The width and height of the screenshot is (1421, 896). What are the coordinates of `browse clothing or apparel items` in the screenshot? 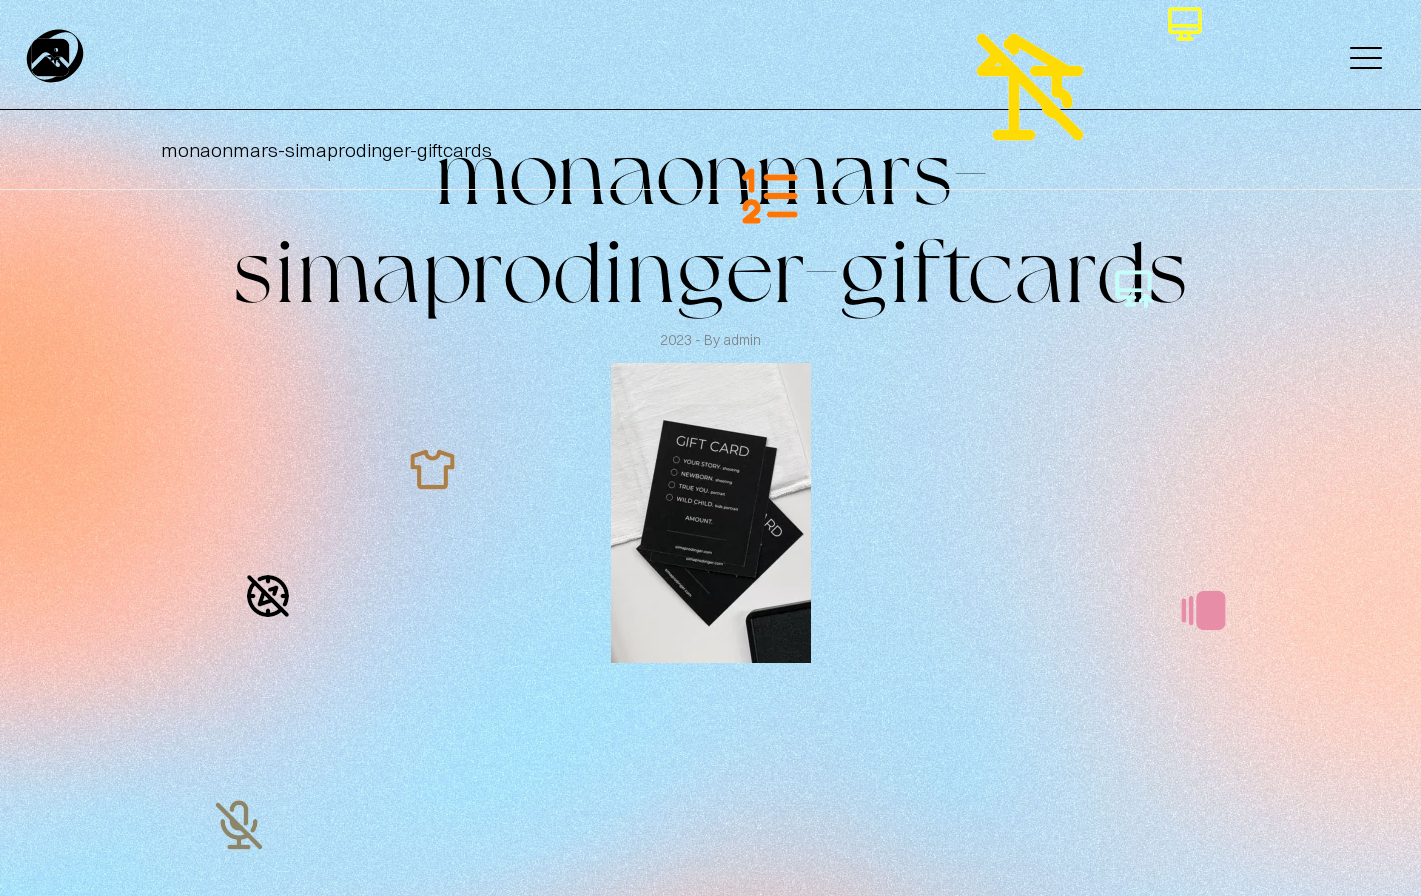 It's located at (432, 469).